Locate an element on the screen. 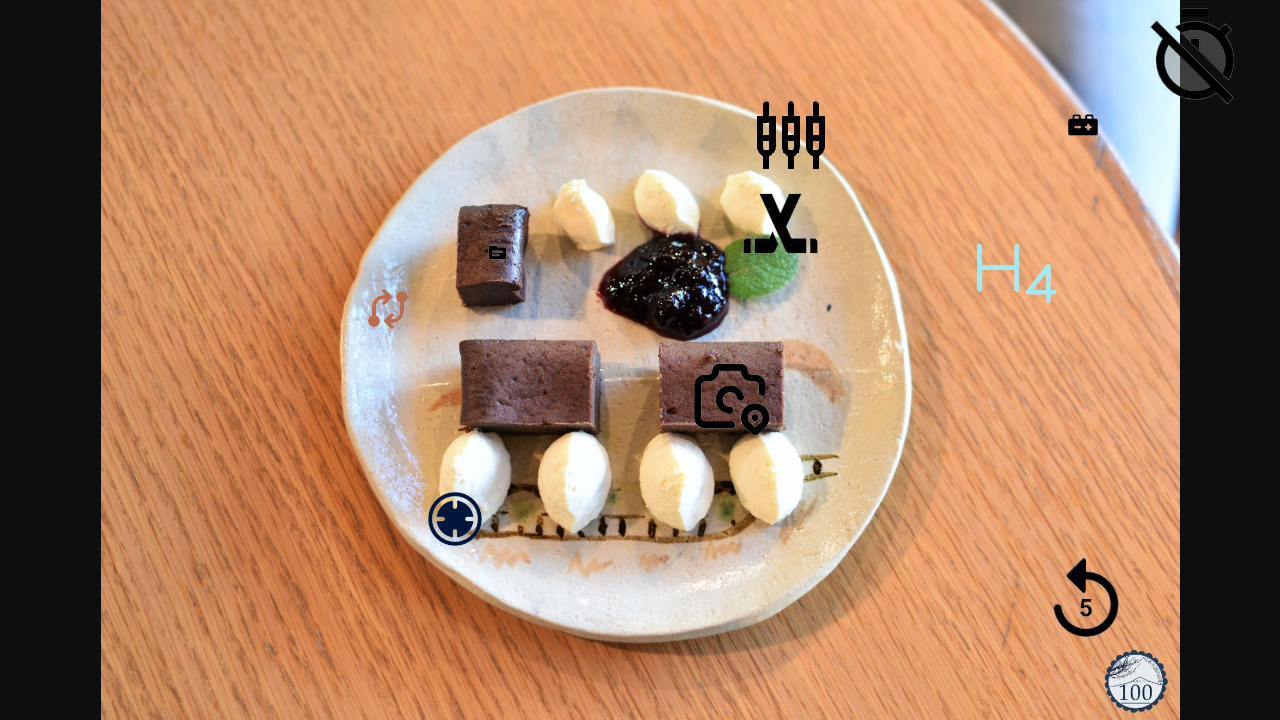  check vehicle battery status is located at coordinates (1083, 126).